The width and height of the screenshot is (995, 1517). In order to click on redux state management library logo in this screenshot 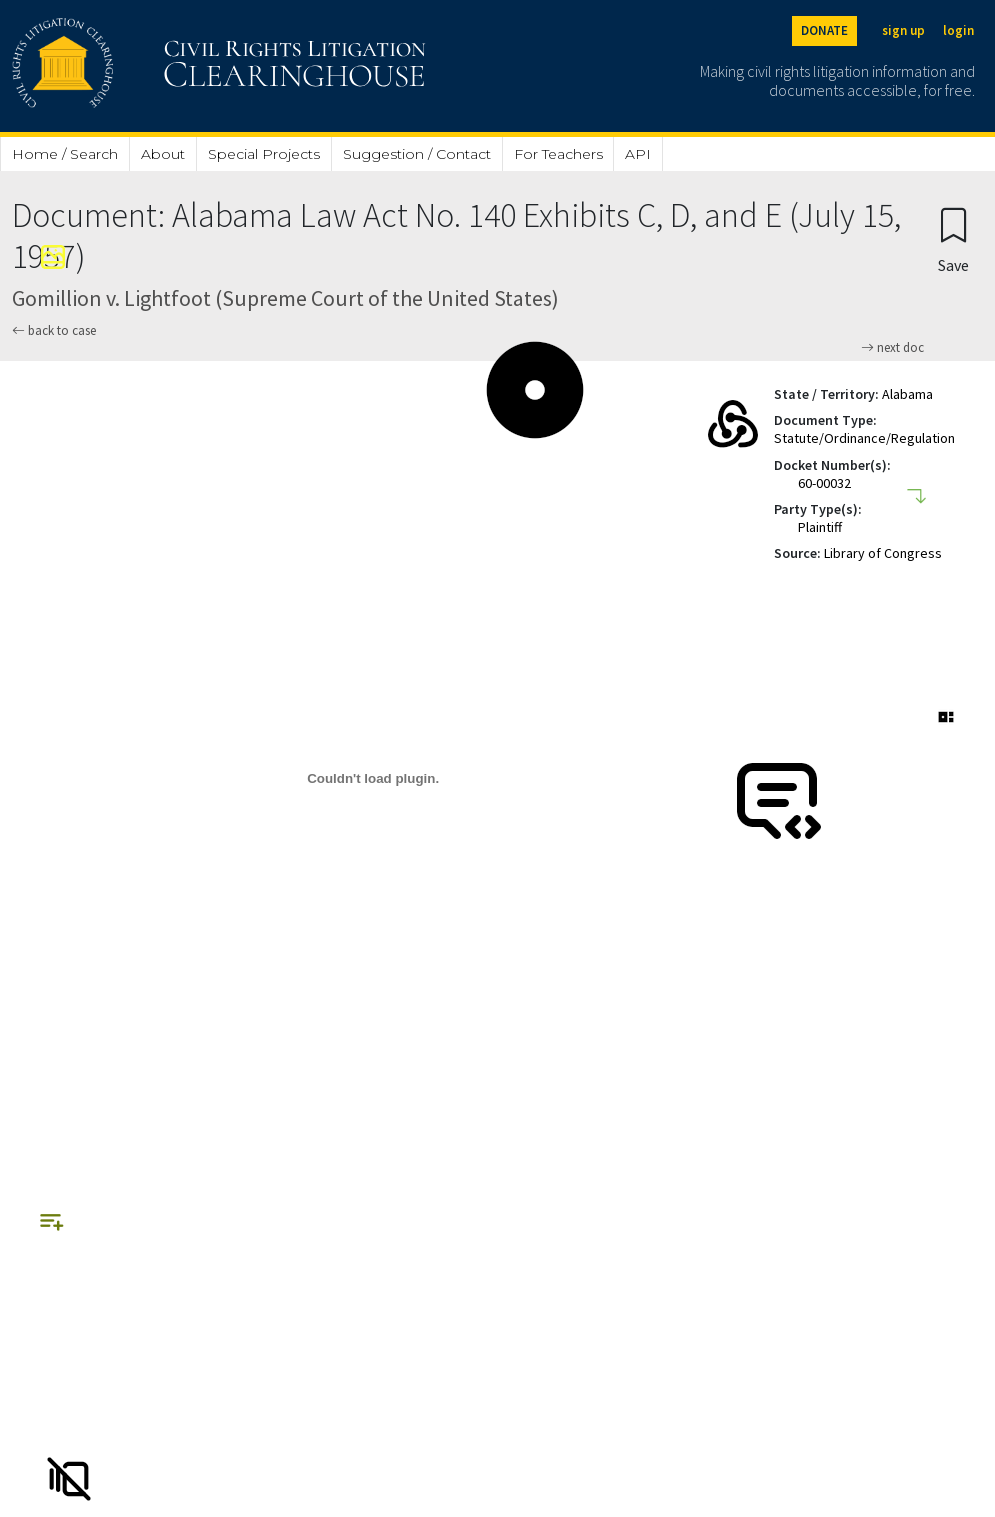, I will do `click(733, 425)`.